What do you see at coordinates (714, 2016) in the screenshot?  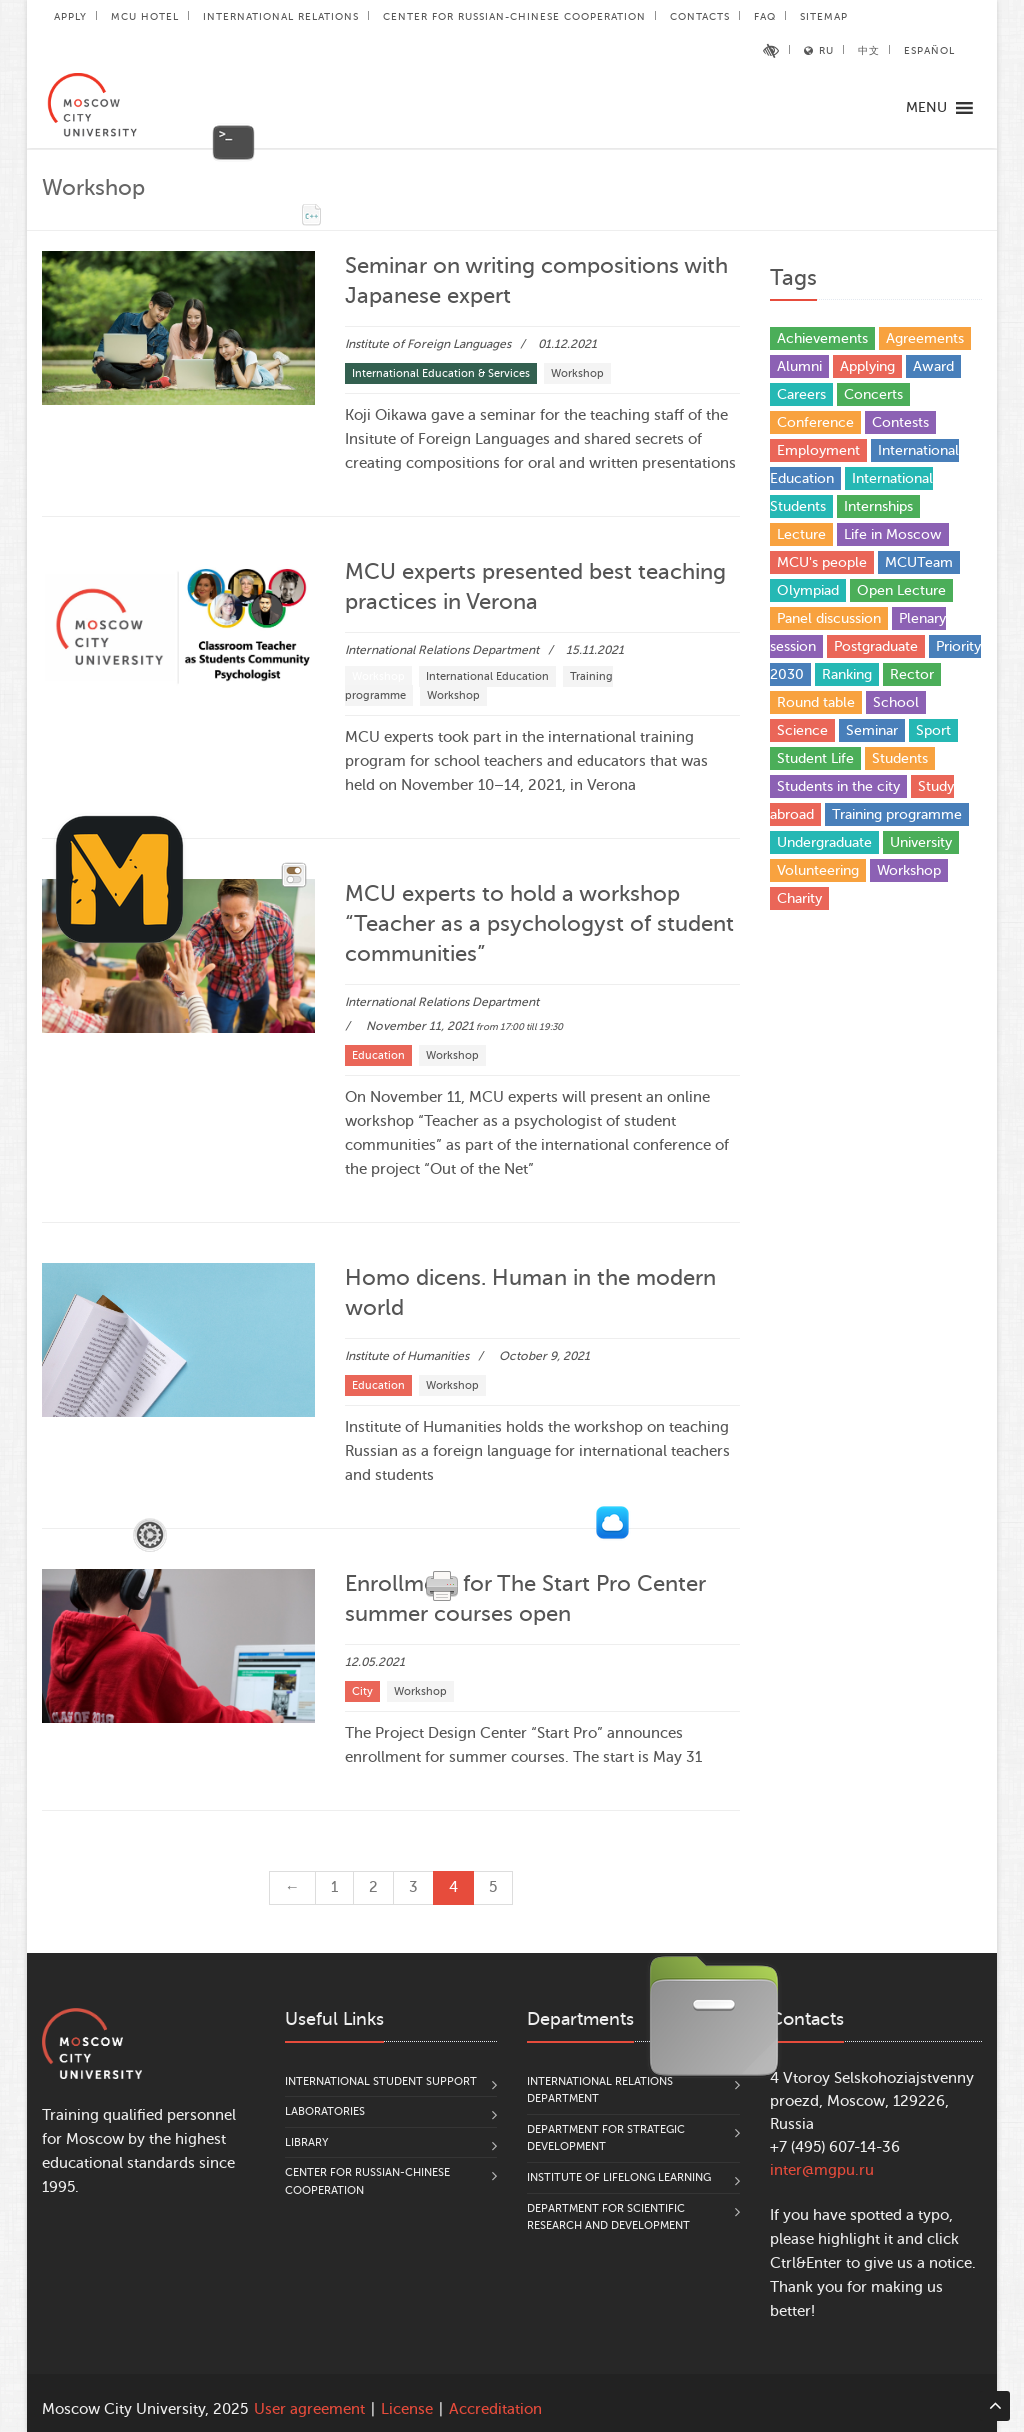 I see `open the file manager application` at bounding box center [714, 2016].